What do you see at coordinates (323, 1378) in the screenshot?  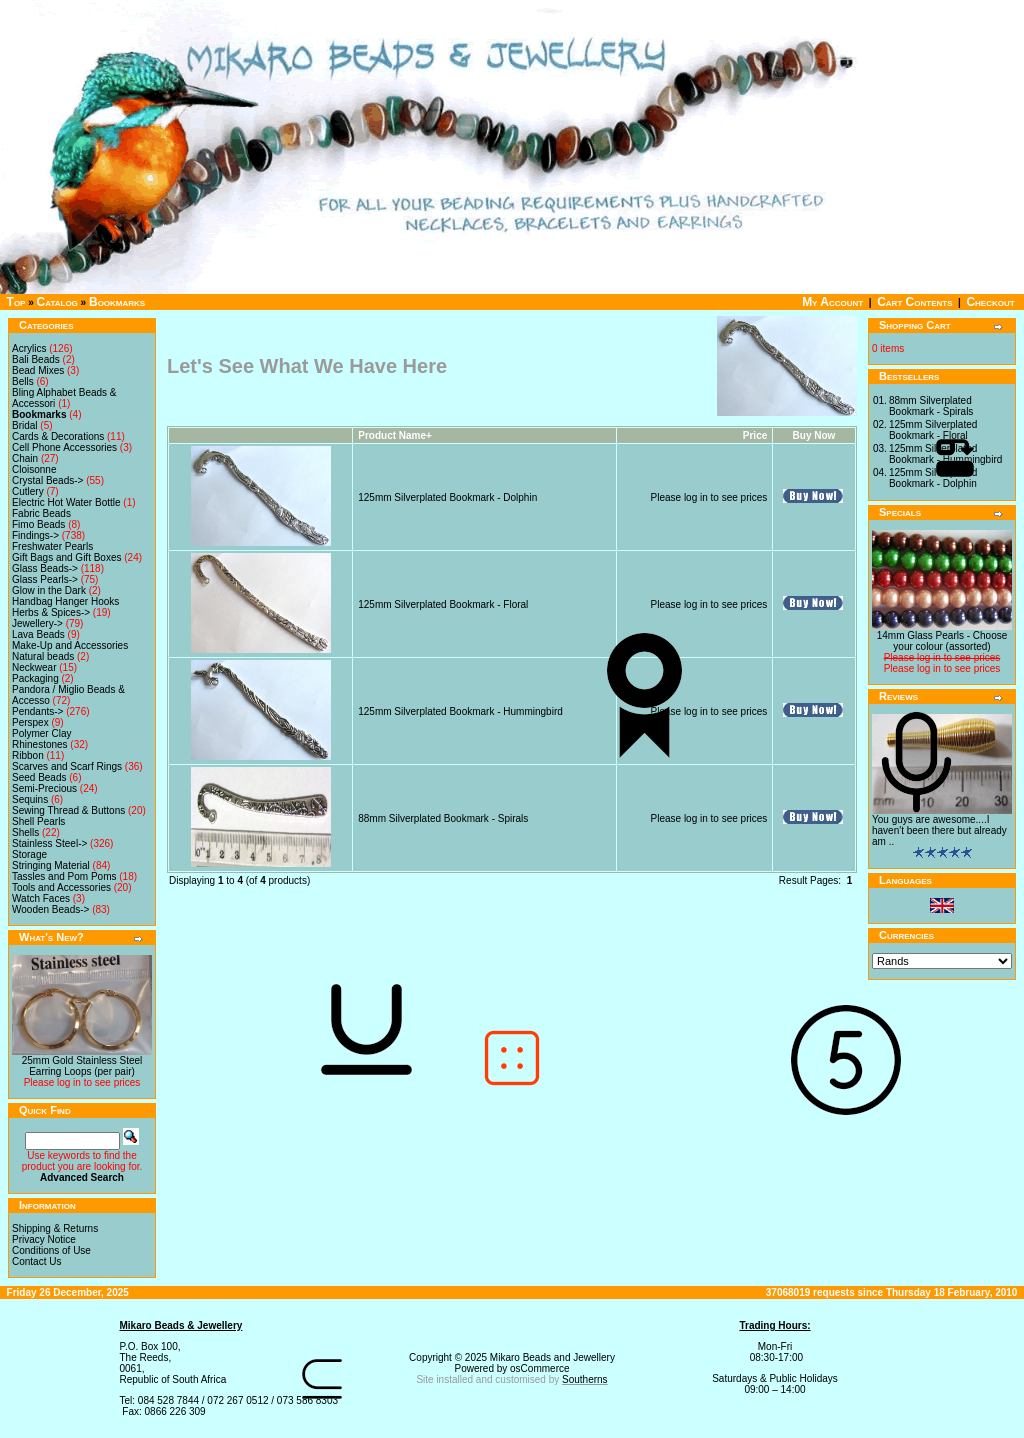 I see `indicates a subset relationship in mathematical or set operations` at bounding box center [323, 1378].